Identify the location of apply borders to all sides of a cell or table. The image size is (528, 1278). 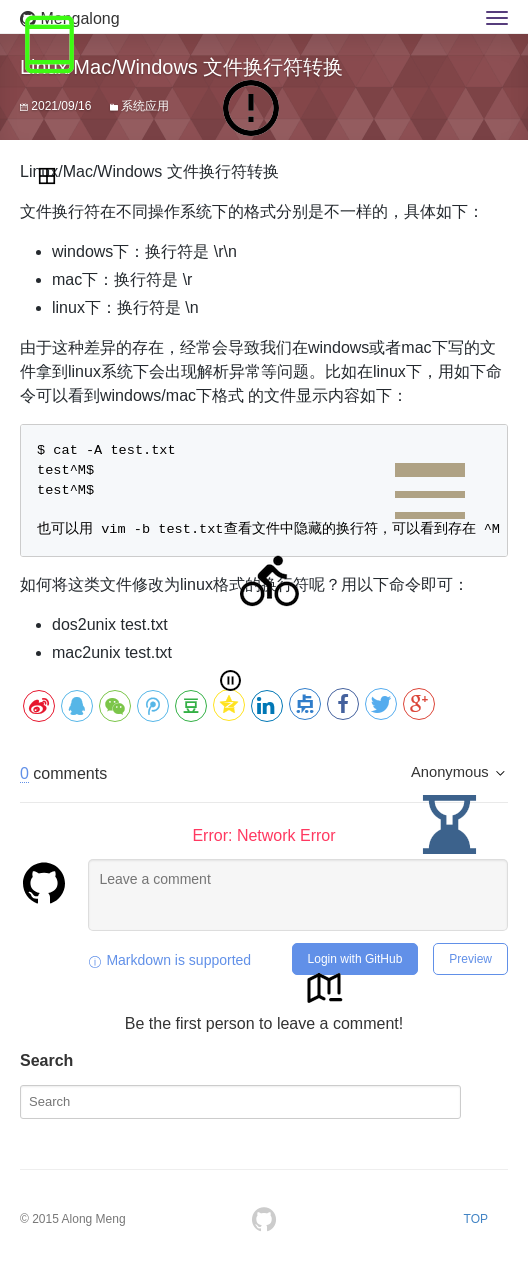
(47, 176).